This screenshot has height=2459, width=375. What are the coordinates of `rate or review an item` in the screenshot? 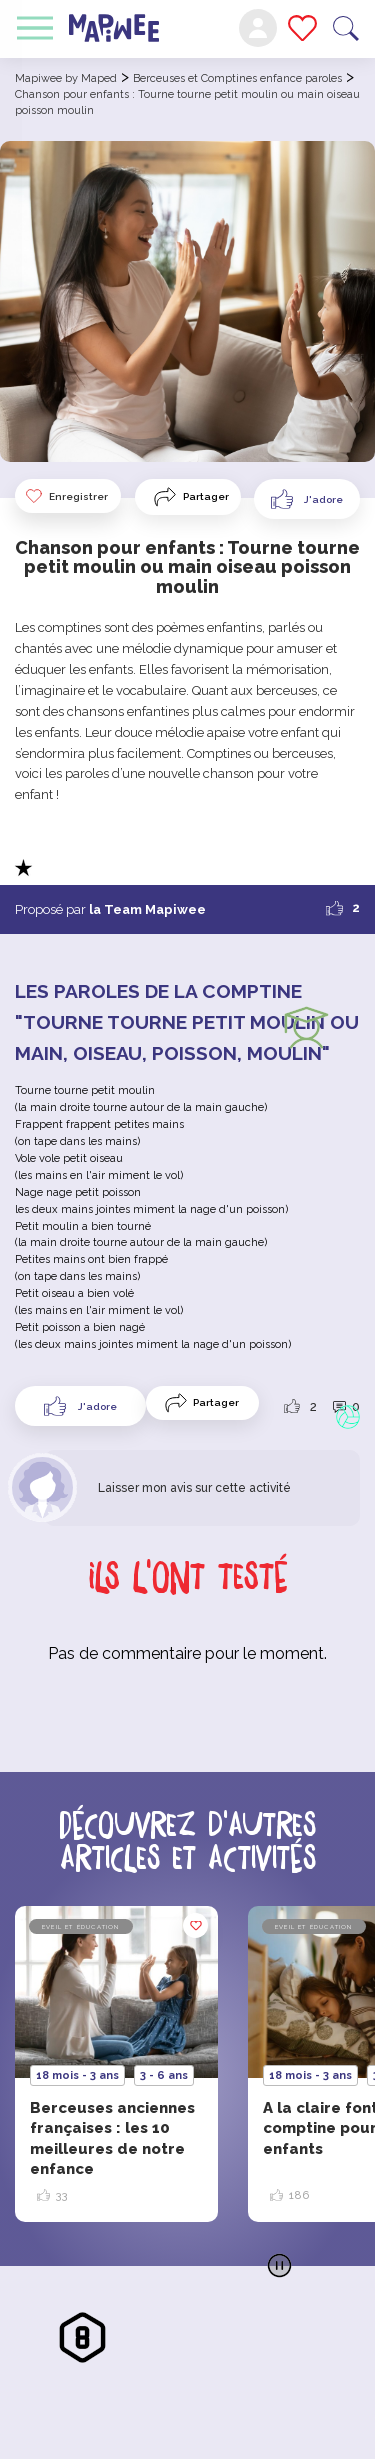 It's located at (23, 867).